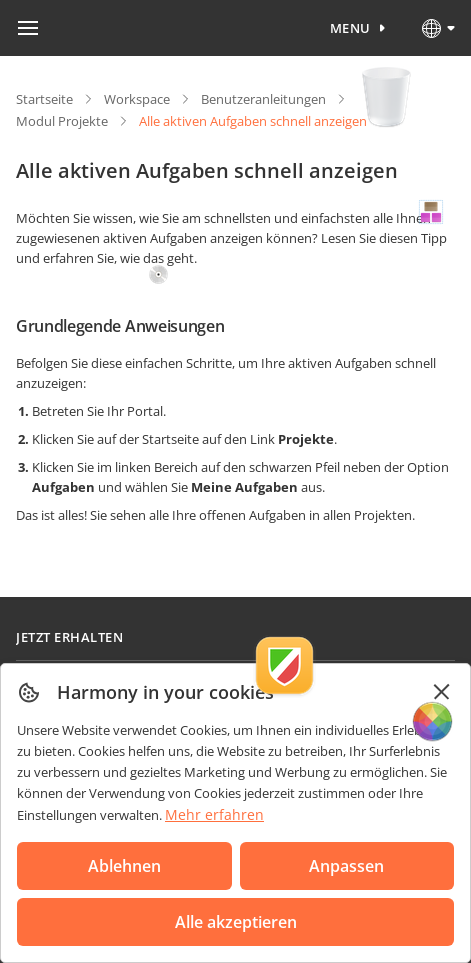  I want to click on select all items in the current view, so click(431, 212).